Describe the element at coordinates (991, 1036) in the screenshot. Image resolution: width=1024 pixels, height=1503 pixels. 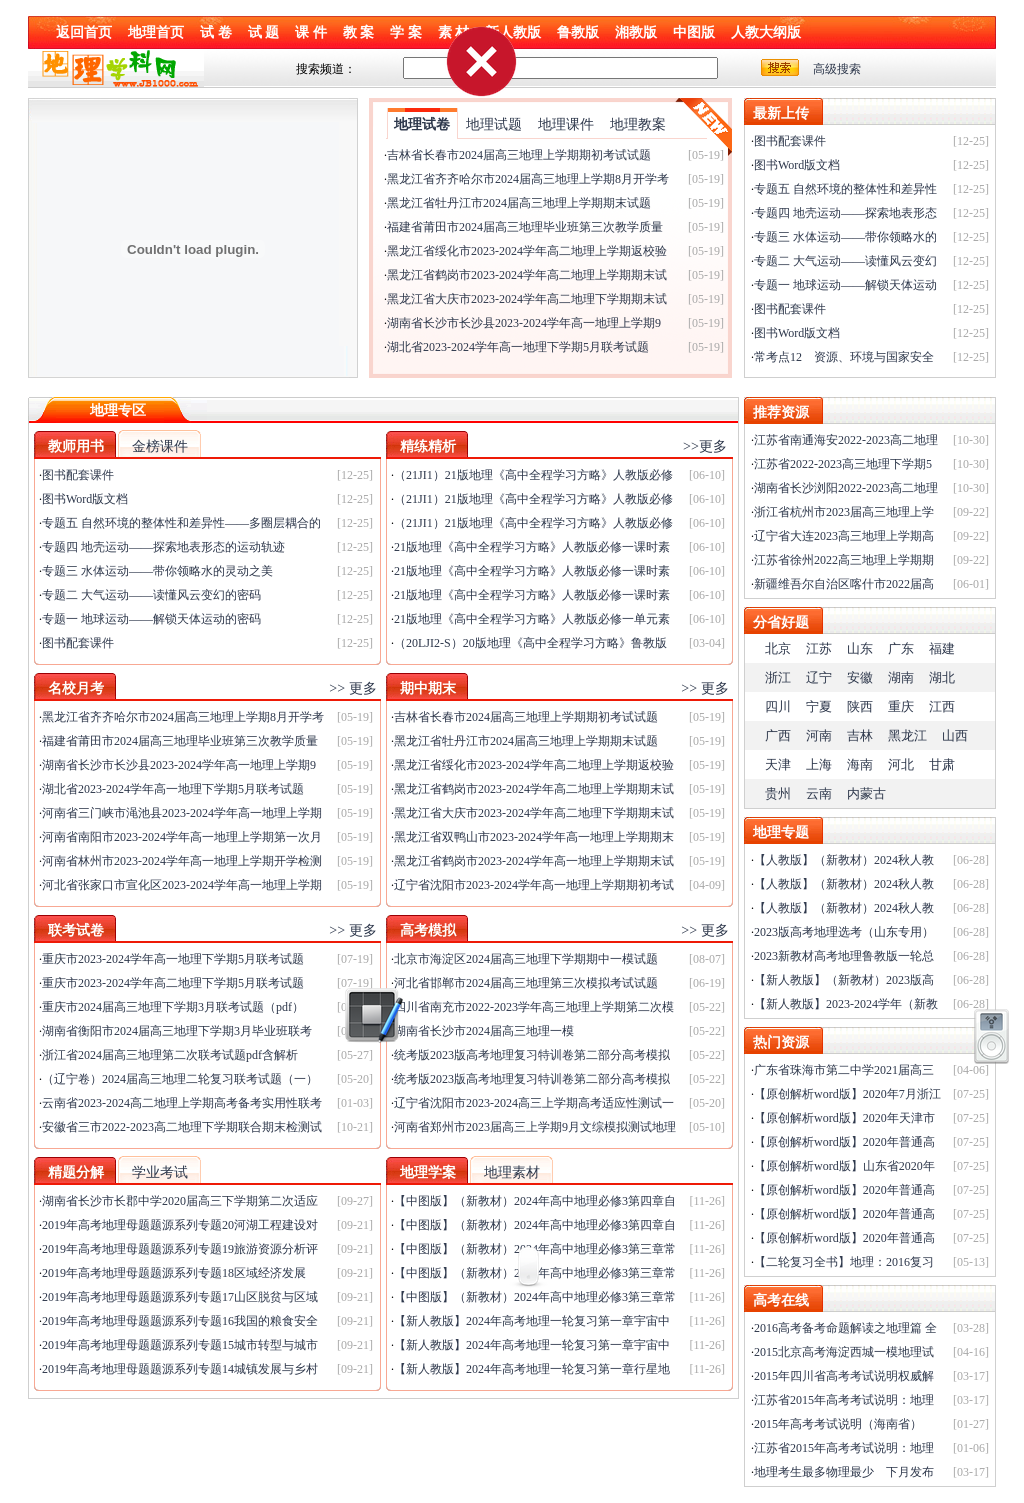
I see `indicates a connected iPod device` at that location.